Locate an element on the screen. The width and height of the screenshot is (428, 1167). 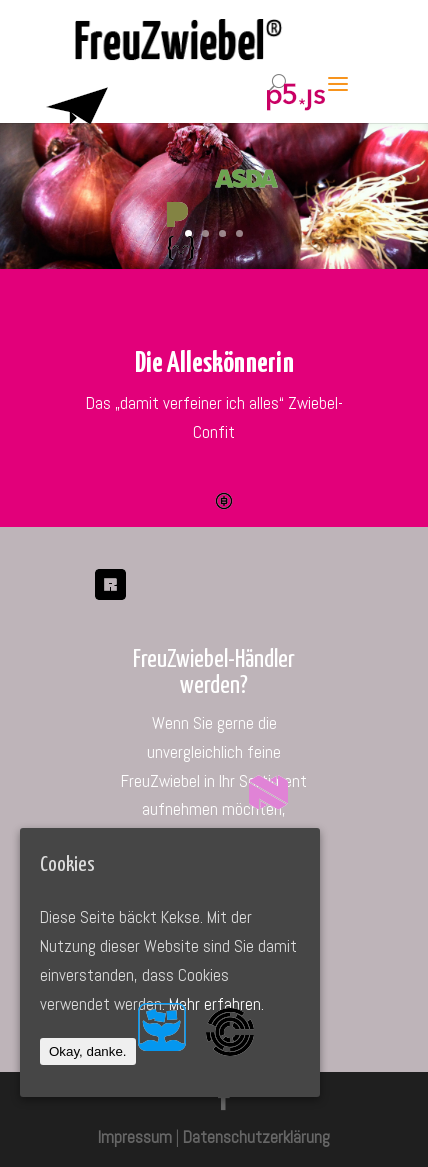
openfaas serverless platform logo is located at coordinates (162, 1027).